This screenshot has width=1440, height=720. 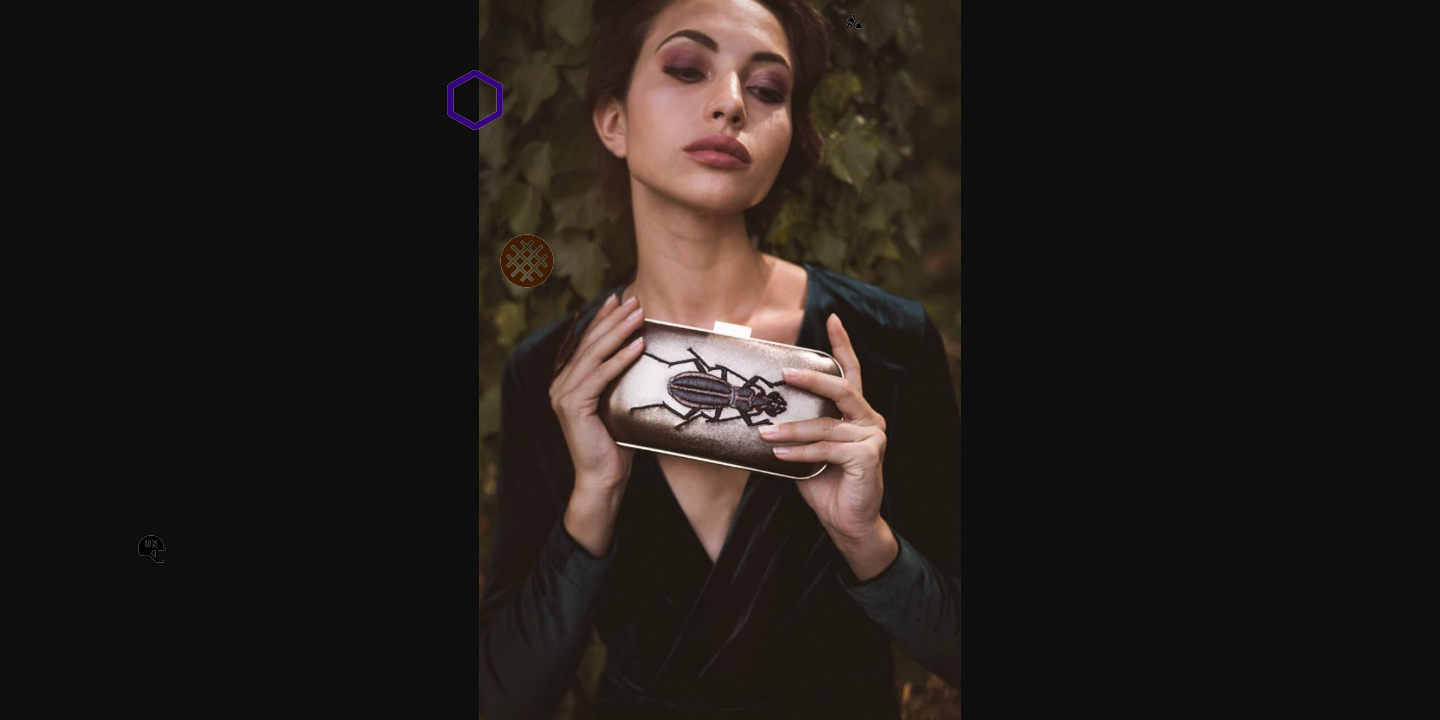 What do you see at coordinates (527, 261) in the screenshot?
I see `indicates a dutch treat or snack item` at bounding box center [527, 261].